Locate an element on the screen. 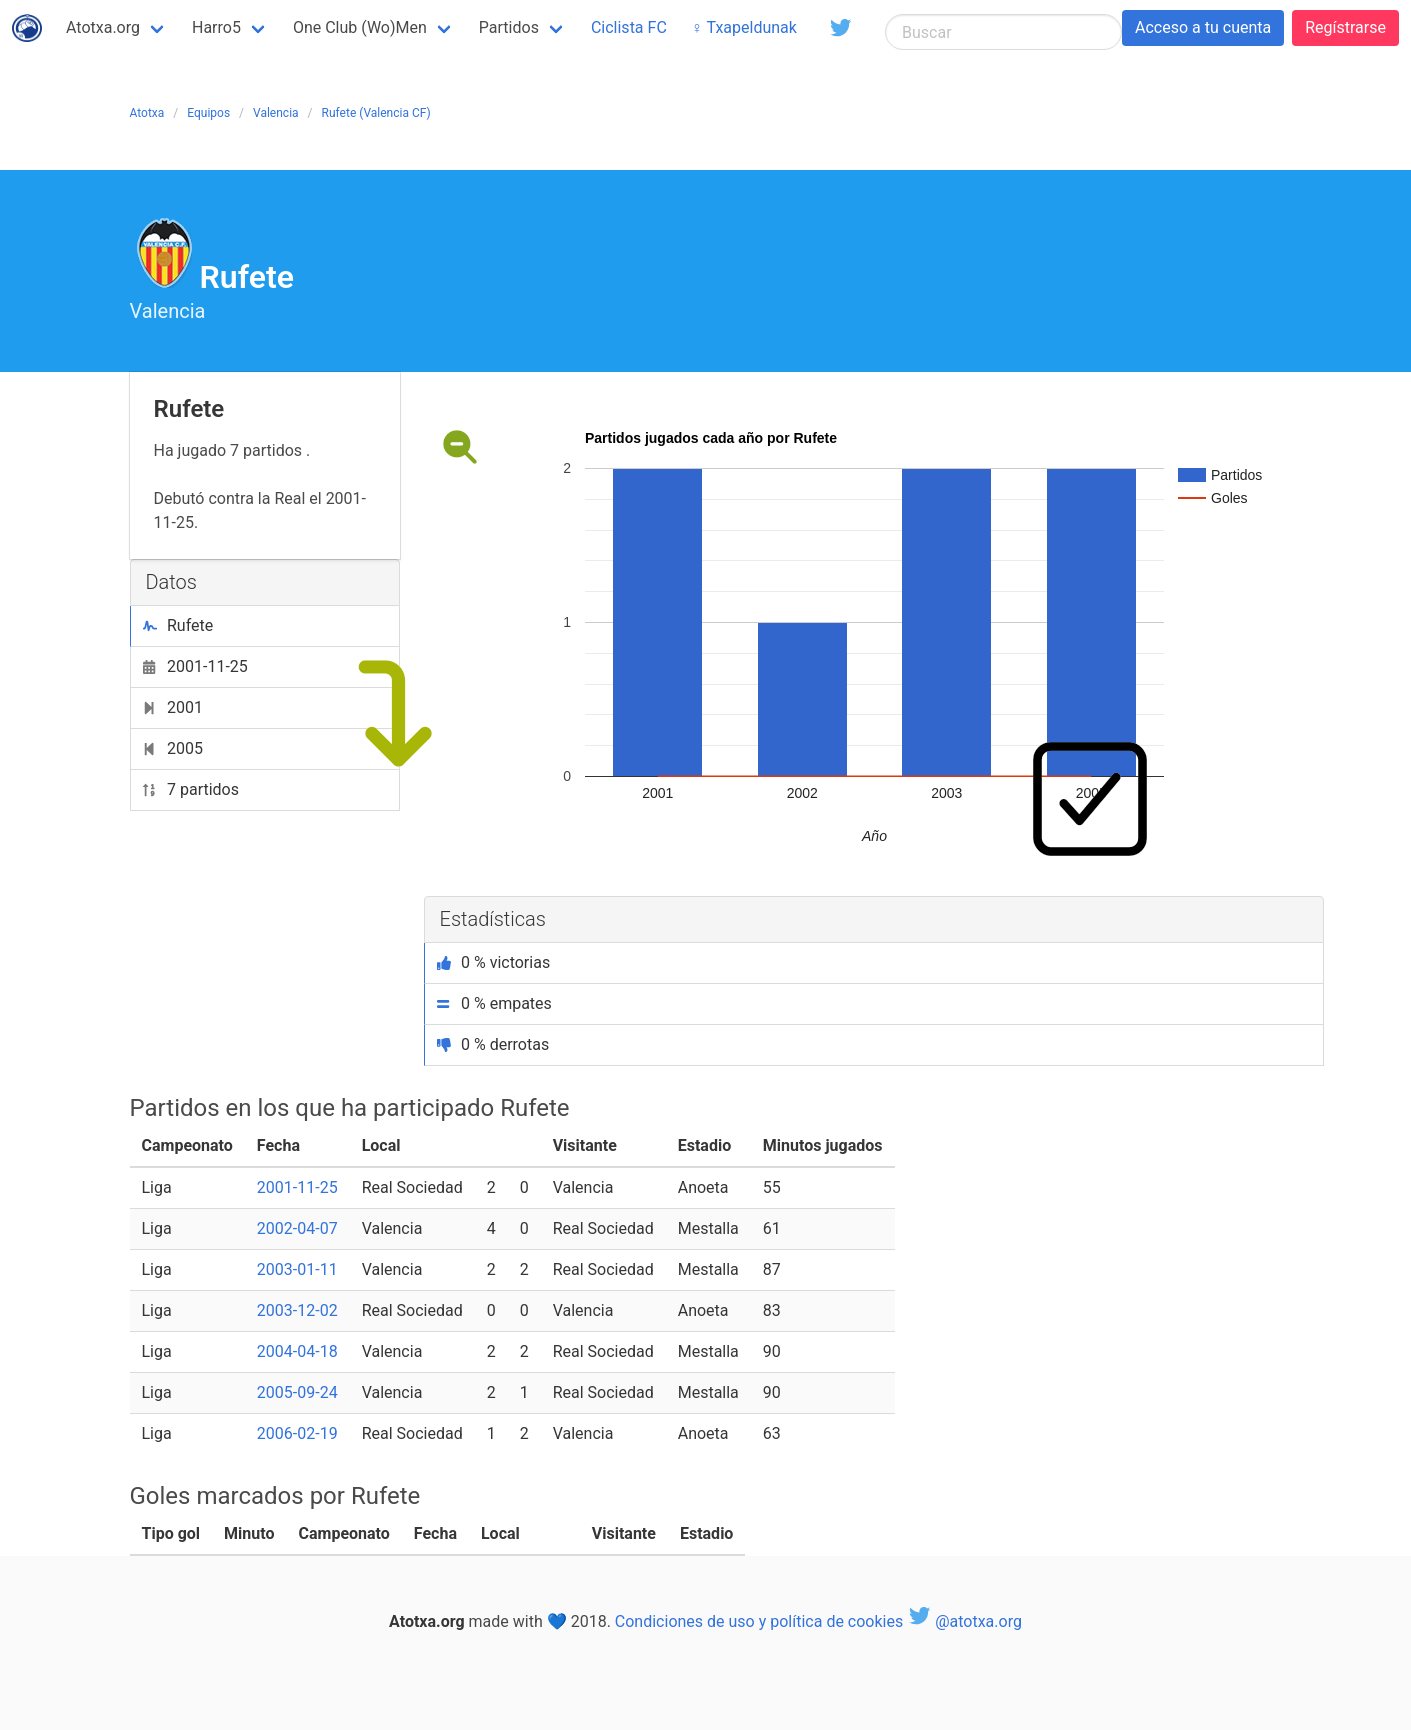 The image size is (1411, 1730). move item down in a list is located at coordinates (398, 713).